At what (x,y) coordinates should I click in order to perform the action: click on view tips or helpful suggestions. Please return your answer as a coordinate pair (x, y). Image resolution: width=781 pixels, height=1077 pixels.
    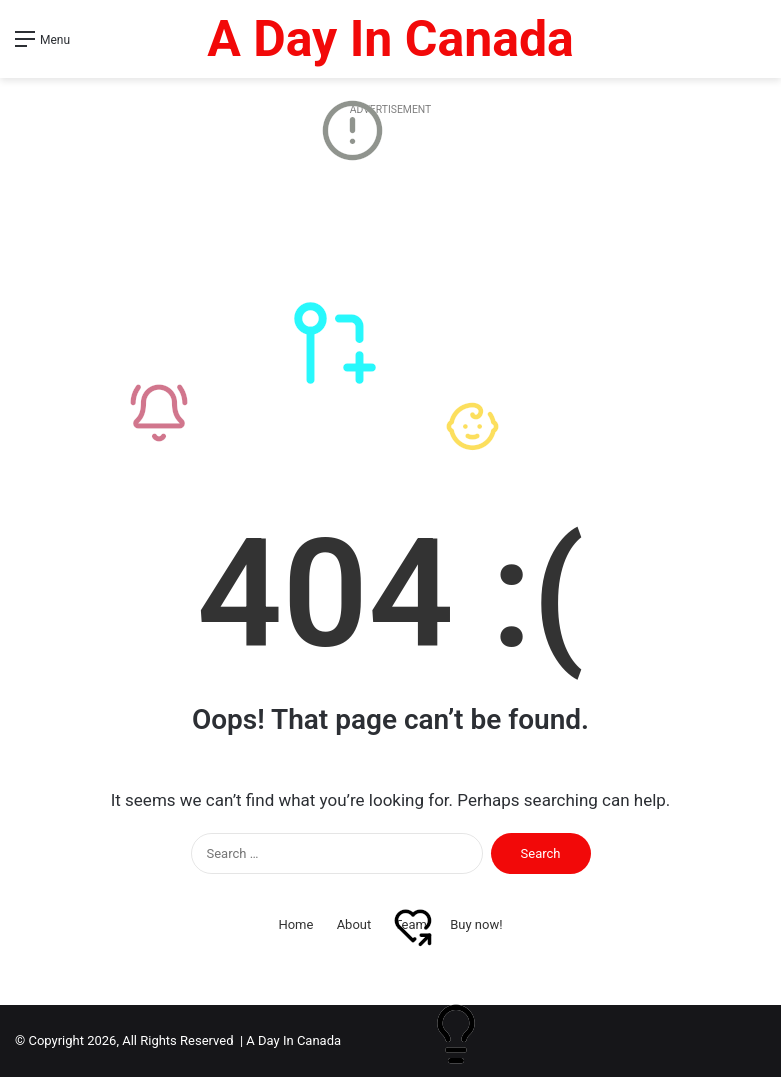
    Looking at the image, I should click on (456, 1034).